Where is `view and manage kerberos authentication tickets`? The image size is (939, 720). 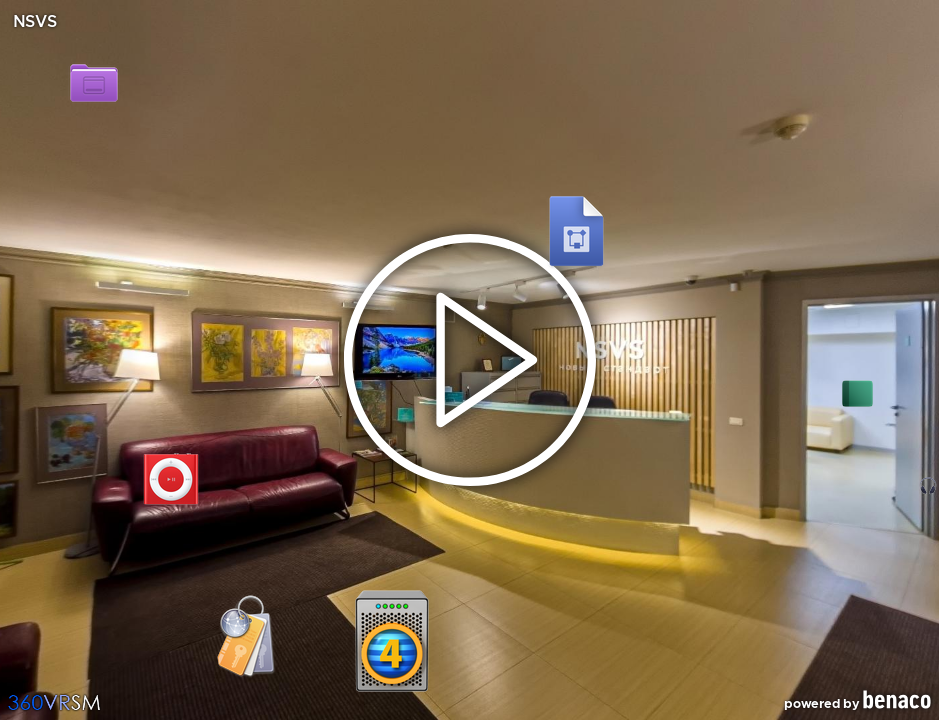
view and manage kerberos authentication tickets is located at coordinates (246, 636).